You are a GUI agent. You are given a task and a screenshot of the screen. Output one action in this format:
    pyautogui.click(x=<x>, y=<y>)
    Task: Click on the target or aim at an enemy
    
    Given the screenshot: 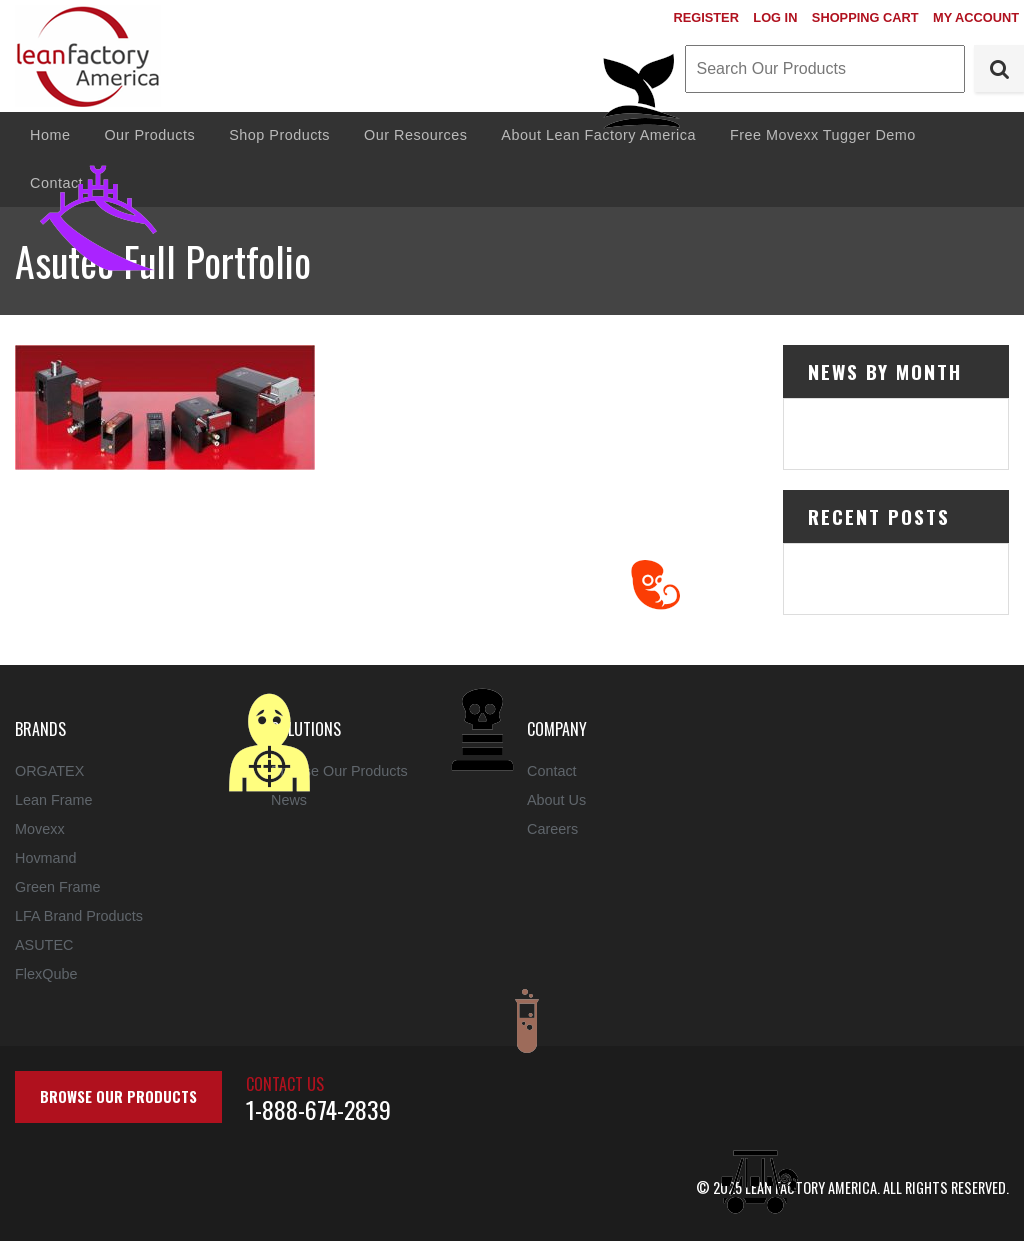 What is the action you would take?
    pyautogui.click(x=269, y=742)
    